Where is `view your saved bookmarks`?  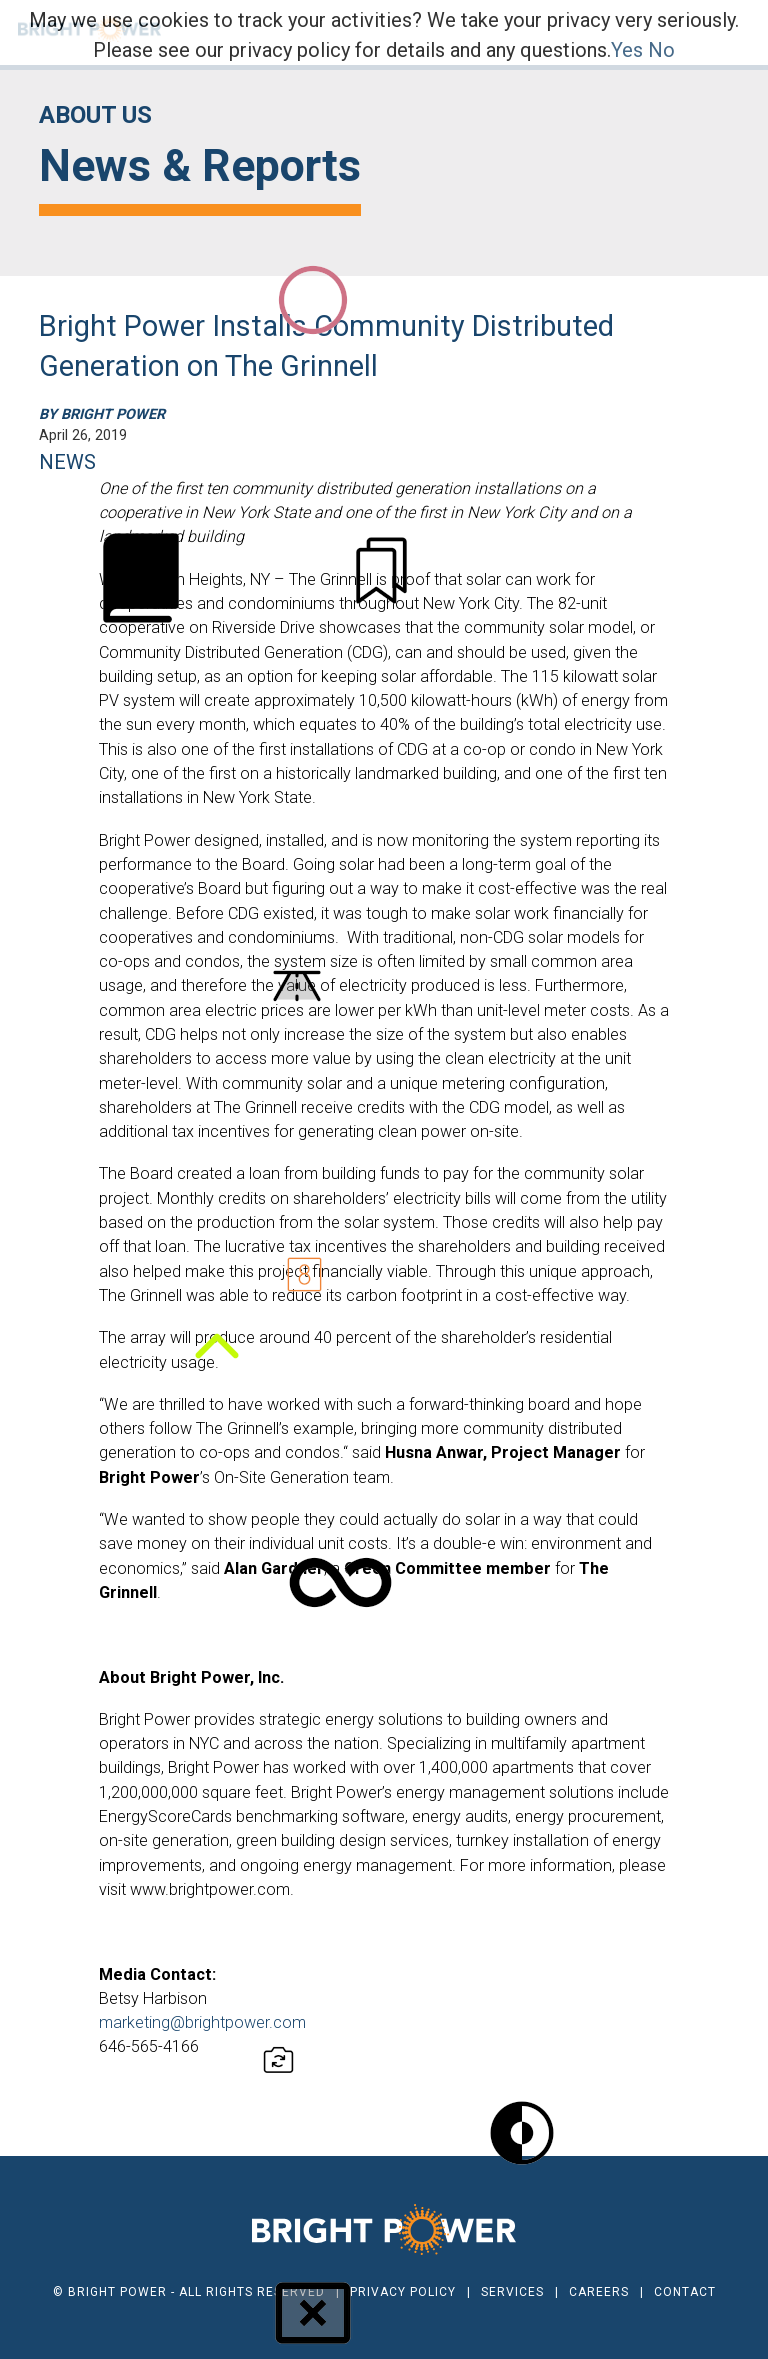
view your saved bookmarks is located at coordinates (381, 570).